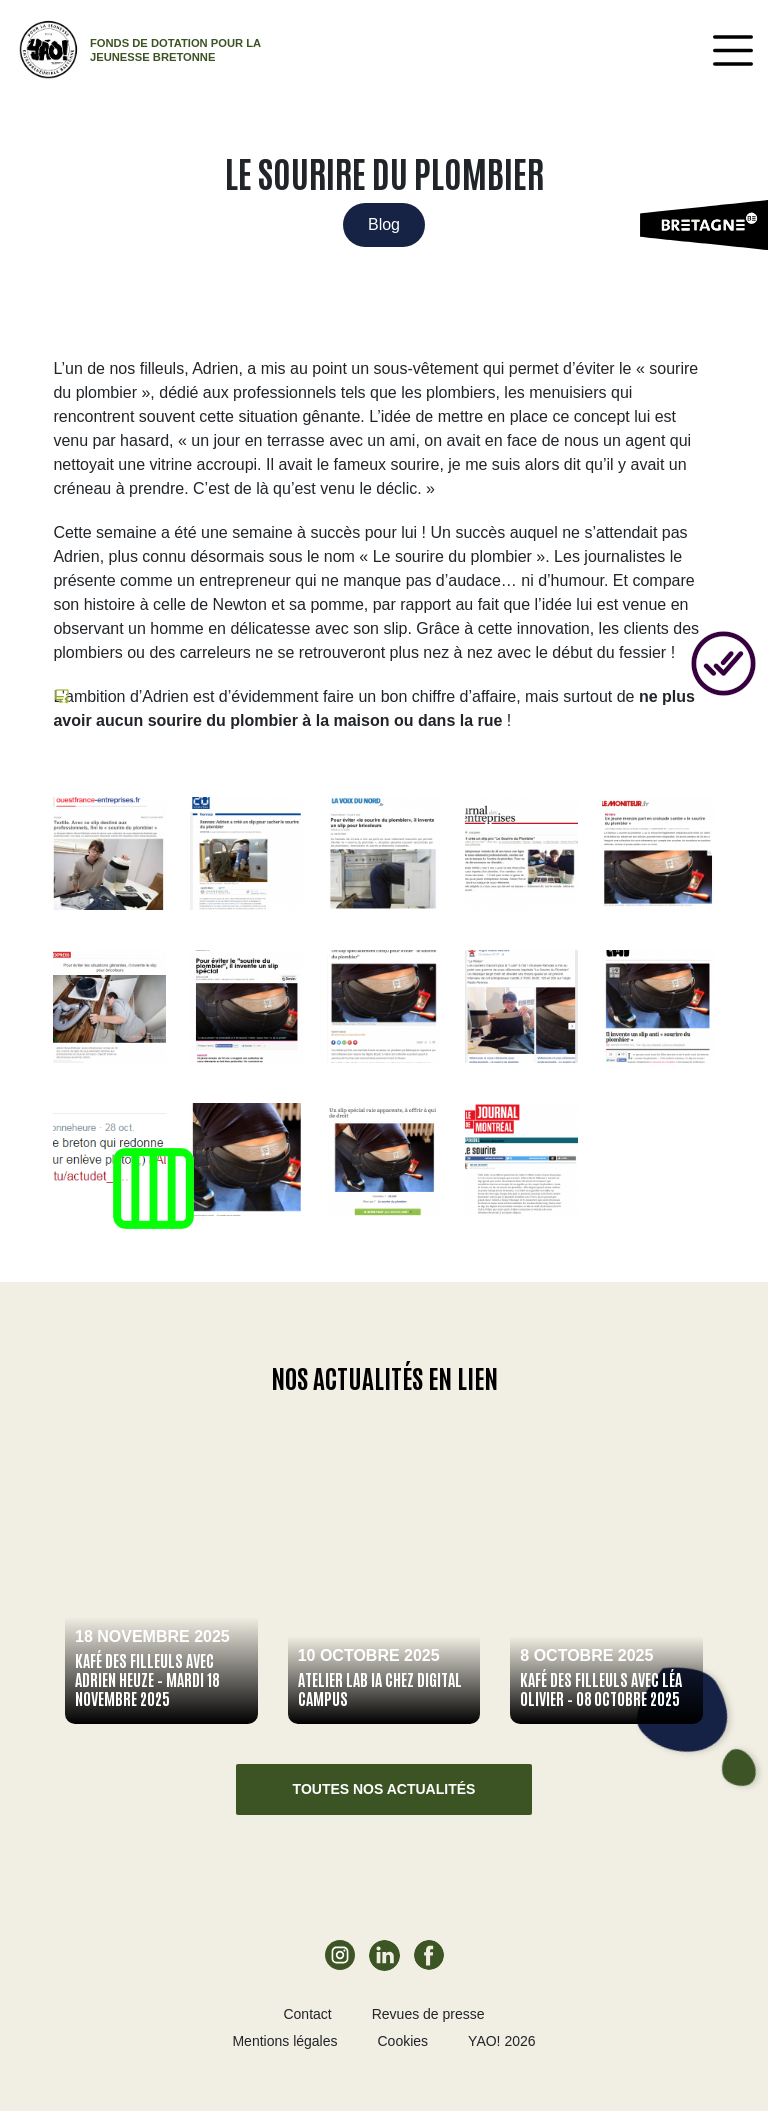  I want to click on view billing or payment on desktop, so click(62, 696).